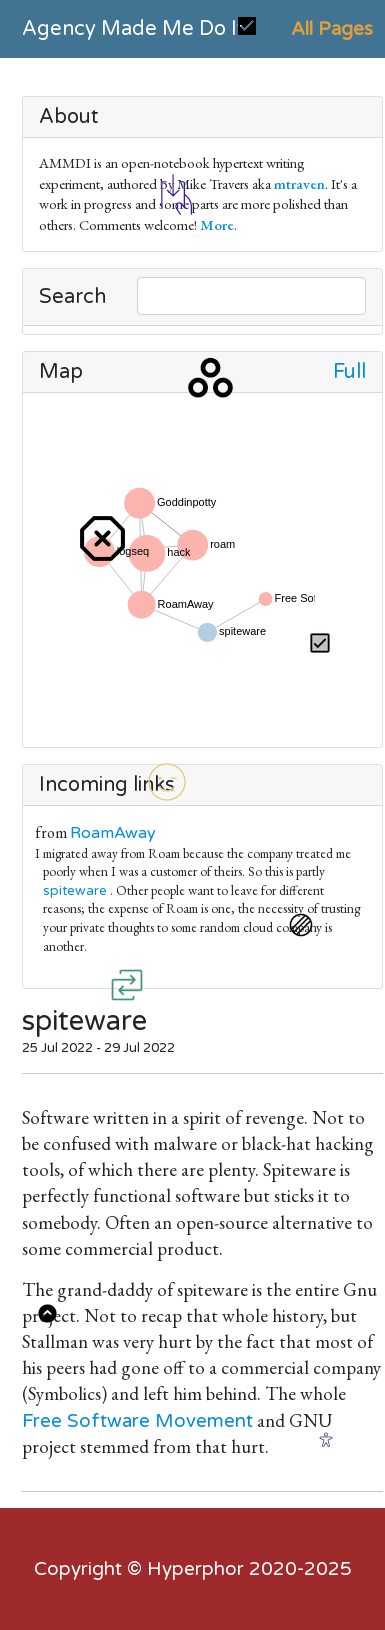 This screenshot has height=1630, width=385. I want to click on confirm or select an option, so click(247, 26).